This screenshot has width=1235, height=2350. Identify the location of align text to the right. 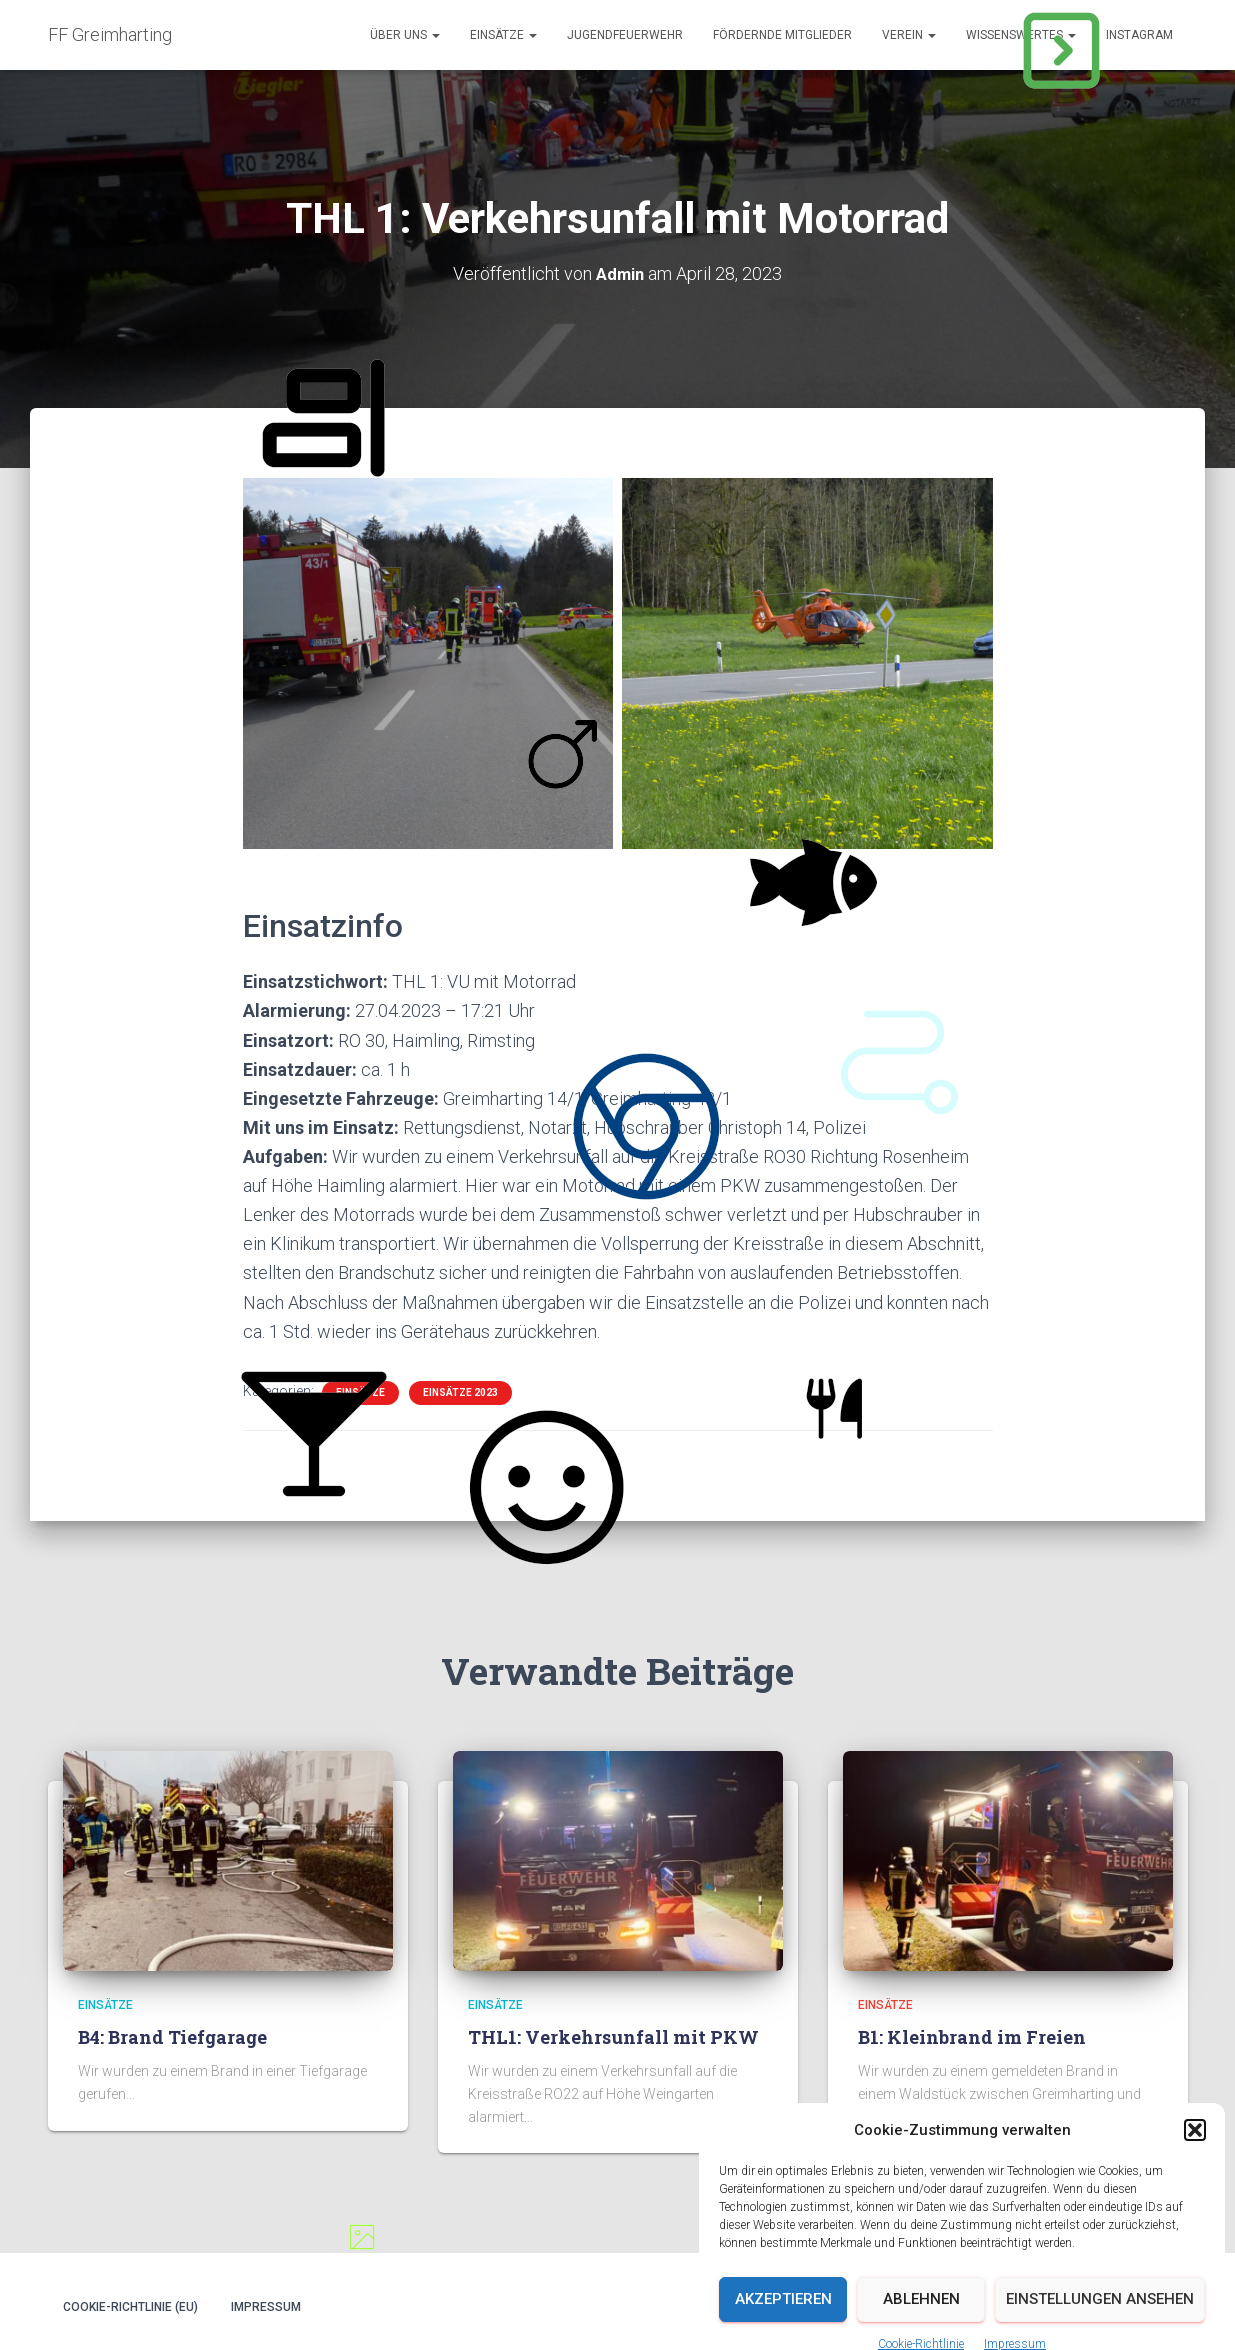
(326, 418).